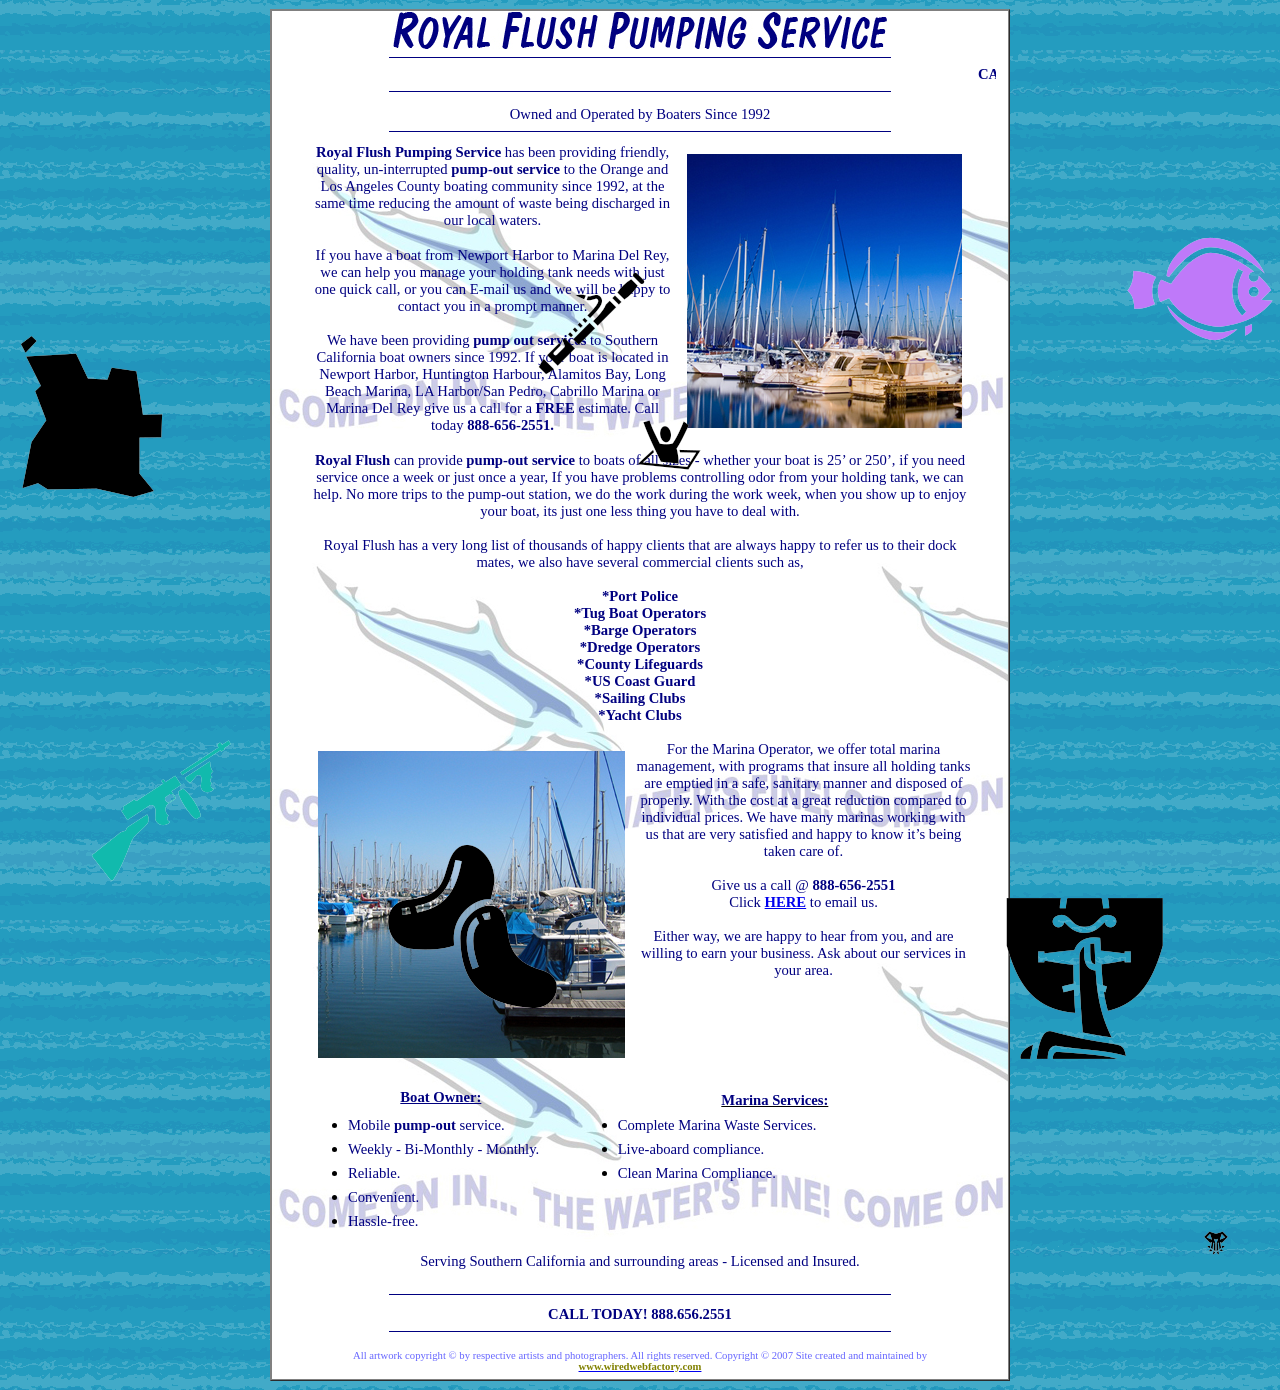 The image size is (1280, 1390). What do you see at coordinates (1216, 1243) in the screenshot?
I see `represents a creature type or monster in a game` at bounding box center [1216, 1243].